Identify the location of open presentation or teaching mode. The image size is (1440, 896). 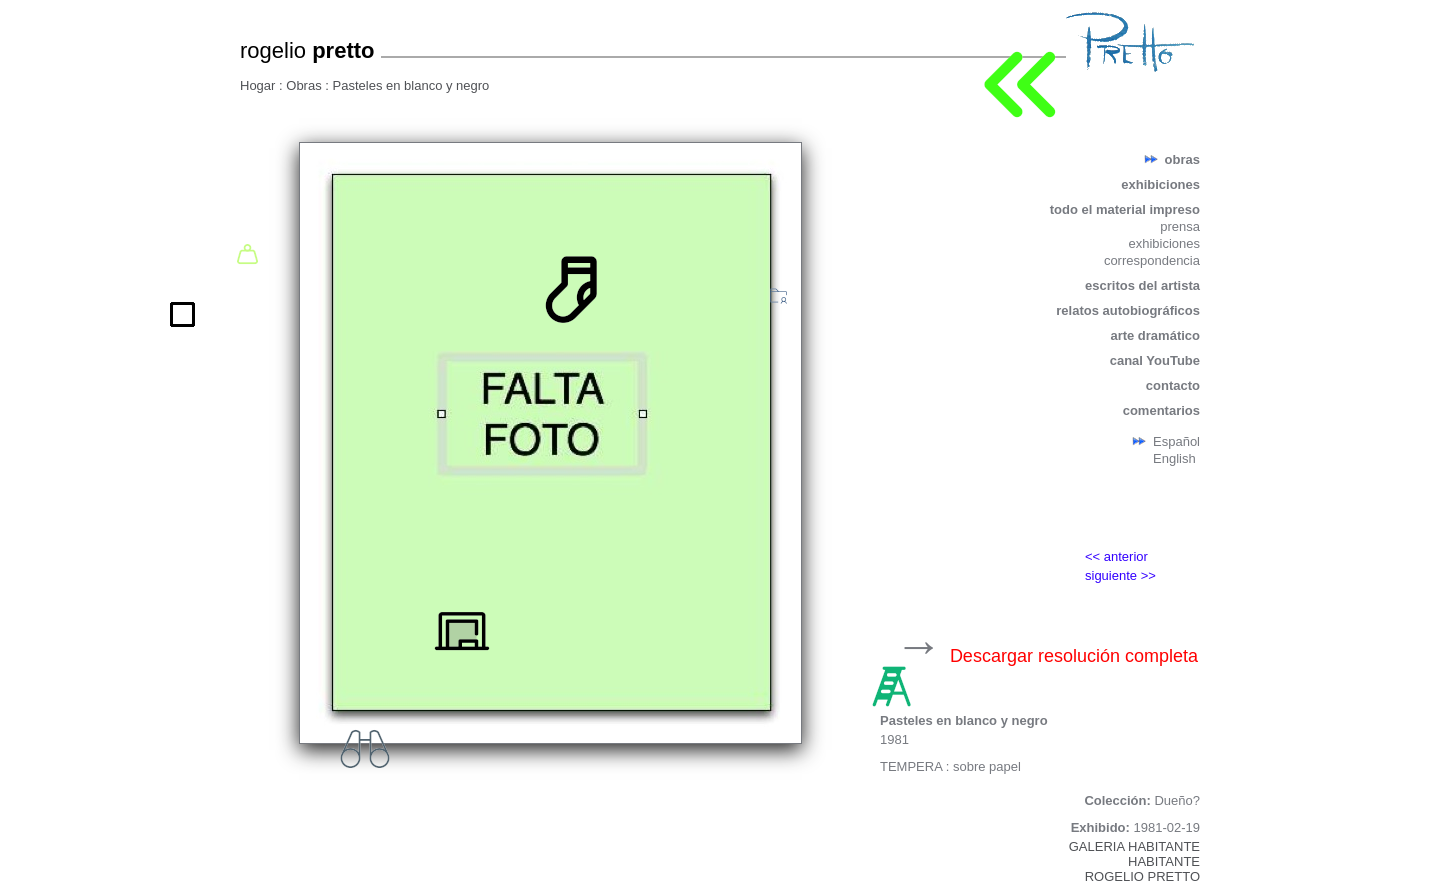
(462, 632).